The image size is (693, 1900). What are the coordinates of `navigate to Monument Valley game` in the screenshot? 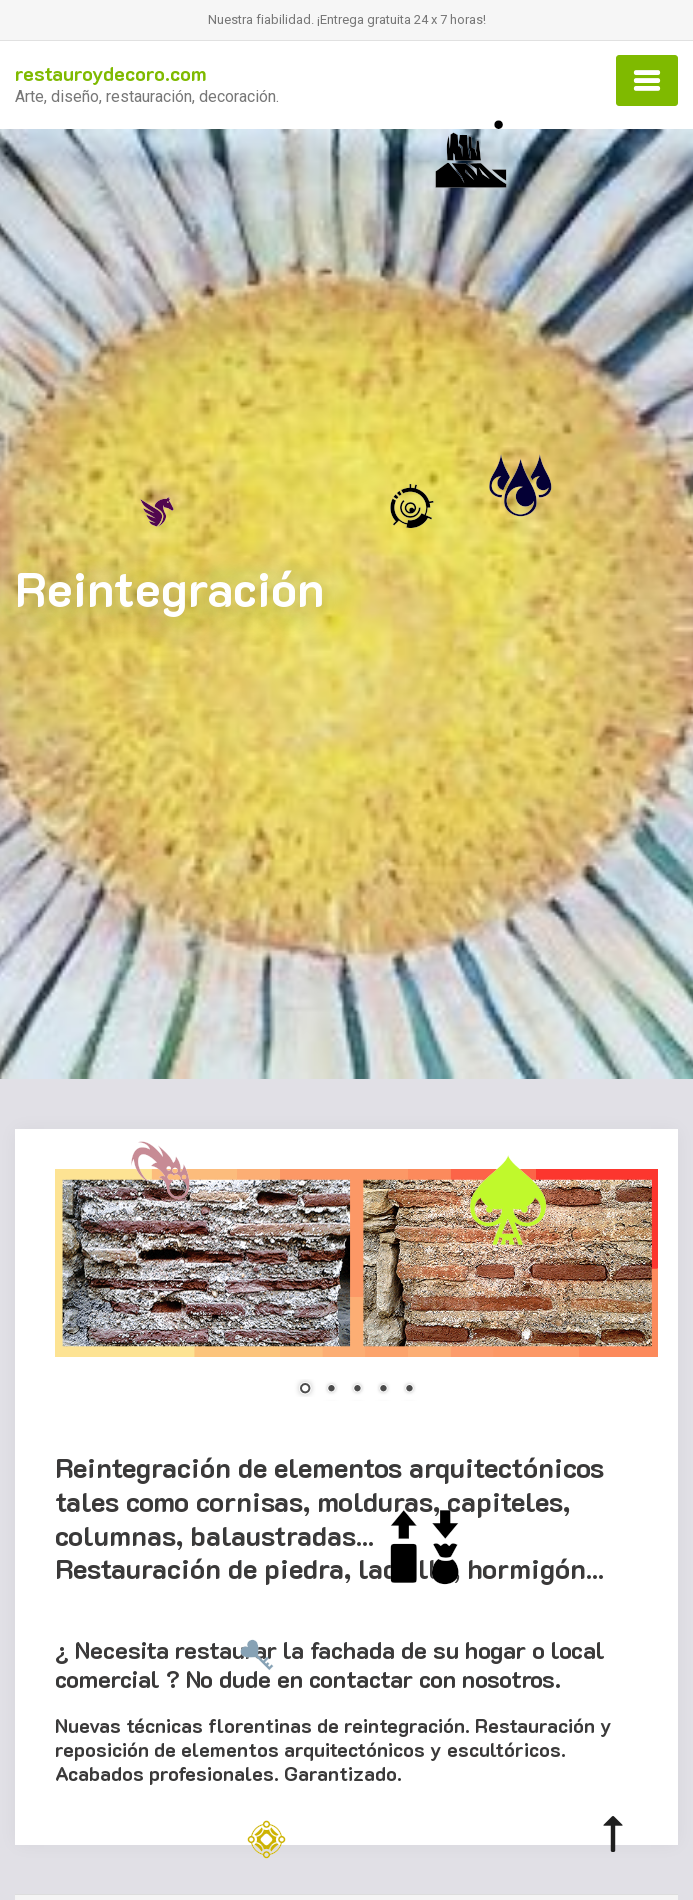 It's located at (471, 152).